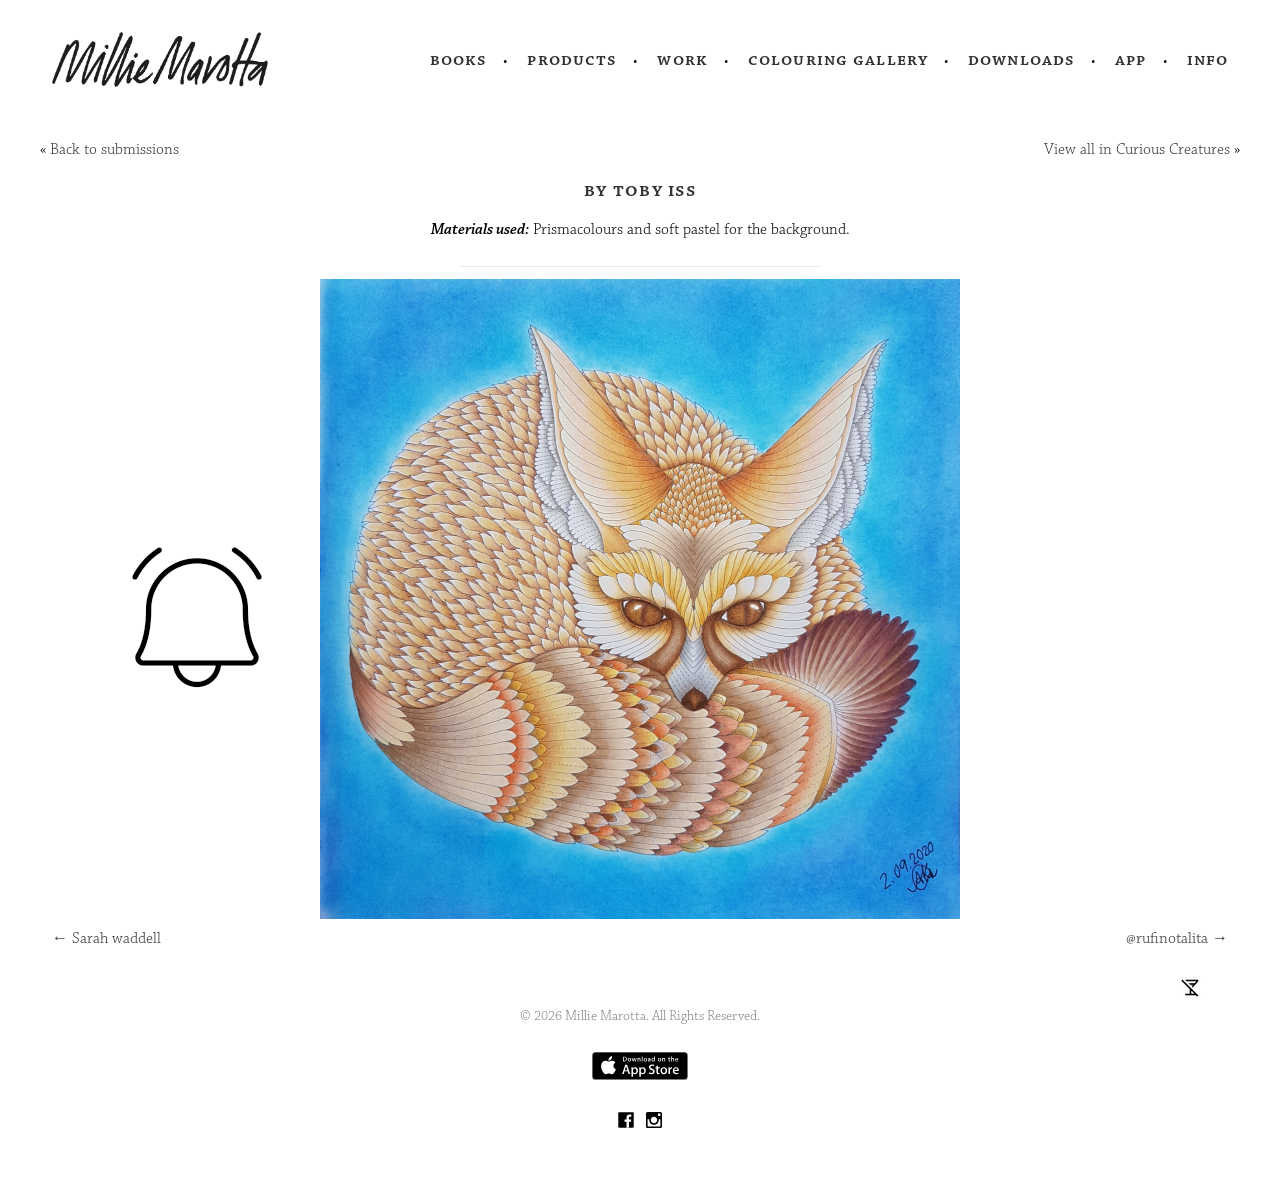 The image size is (1280, 1192). Describe the element at coordinates (197, 620) in the screenshot. I see `indicates new notifications or alerts` at that location.